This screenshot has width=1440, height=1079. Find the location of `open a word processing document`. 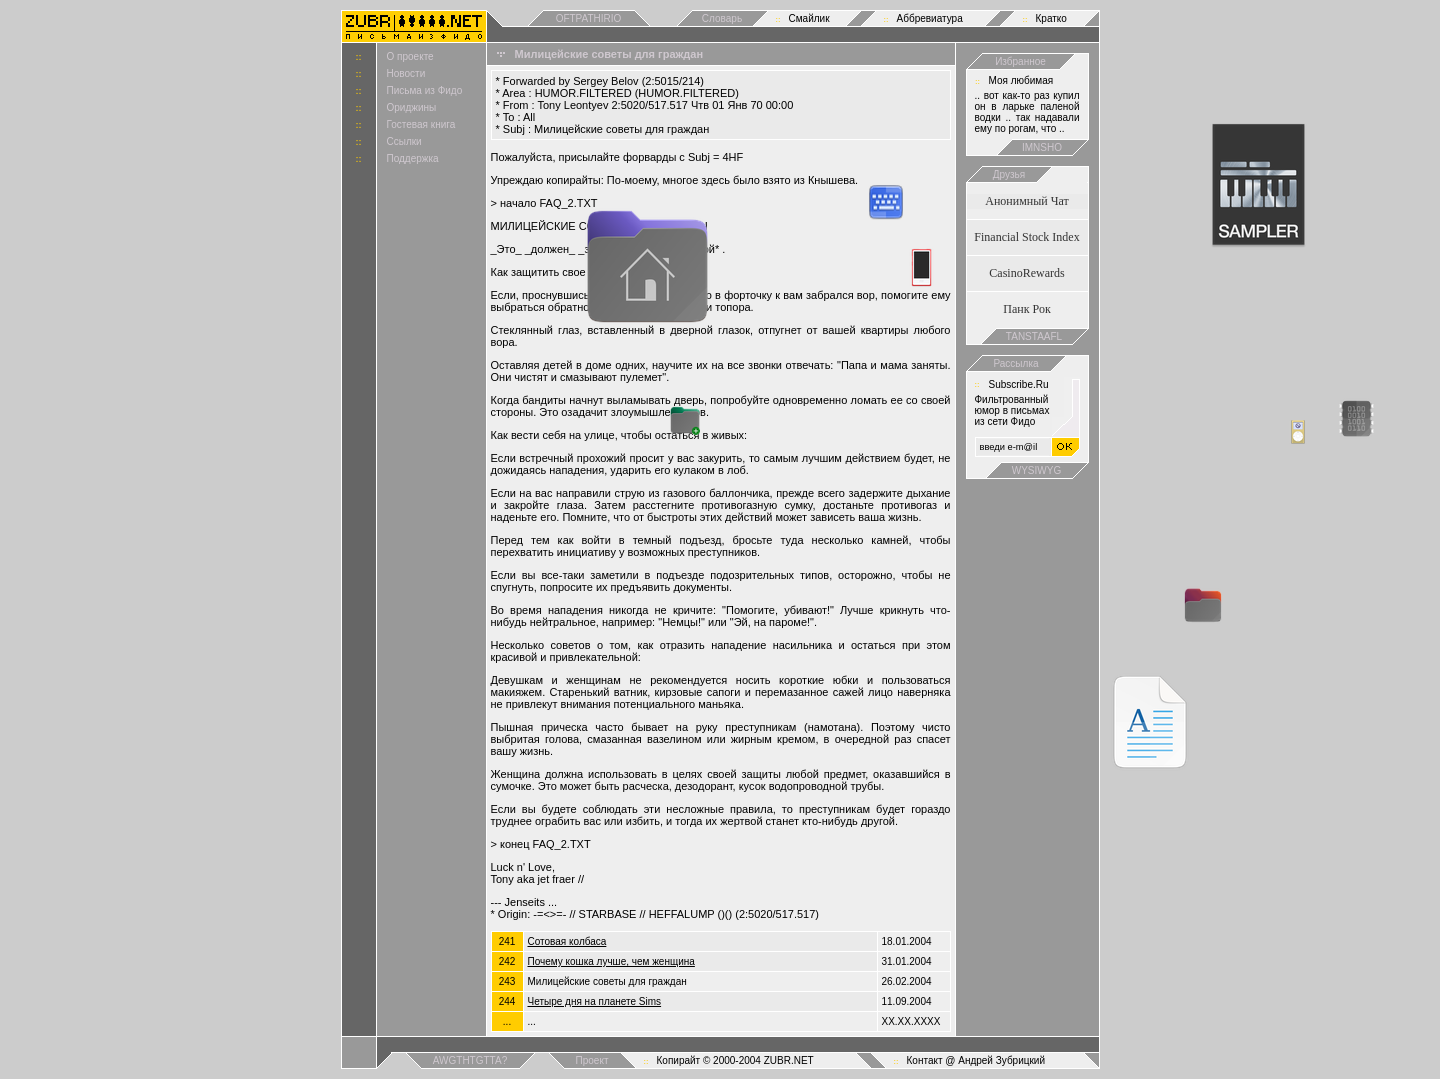

open a word processing document is located at coordinates (1150, 722).